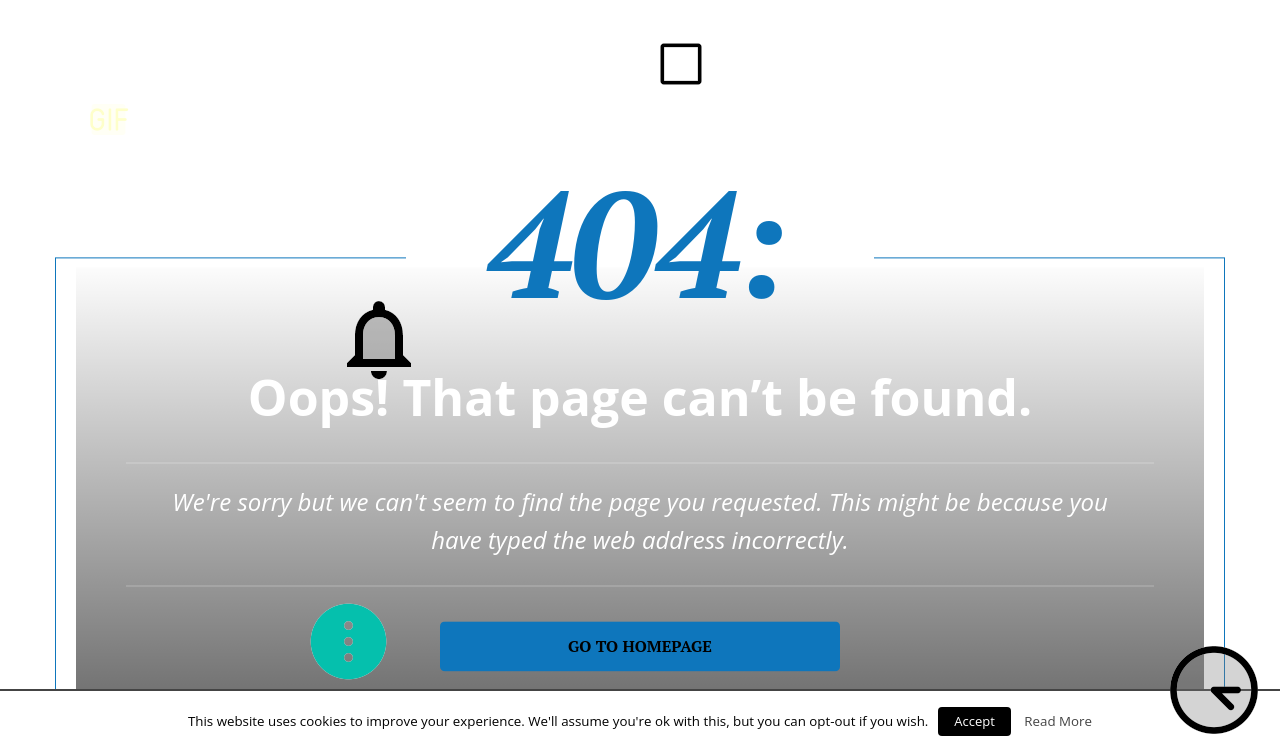  What do you see at coordinates (1214, 690) in the screenshot?
I see `indicates afternoon time or schedule` at bounding box center [1214, 690].